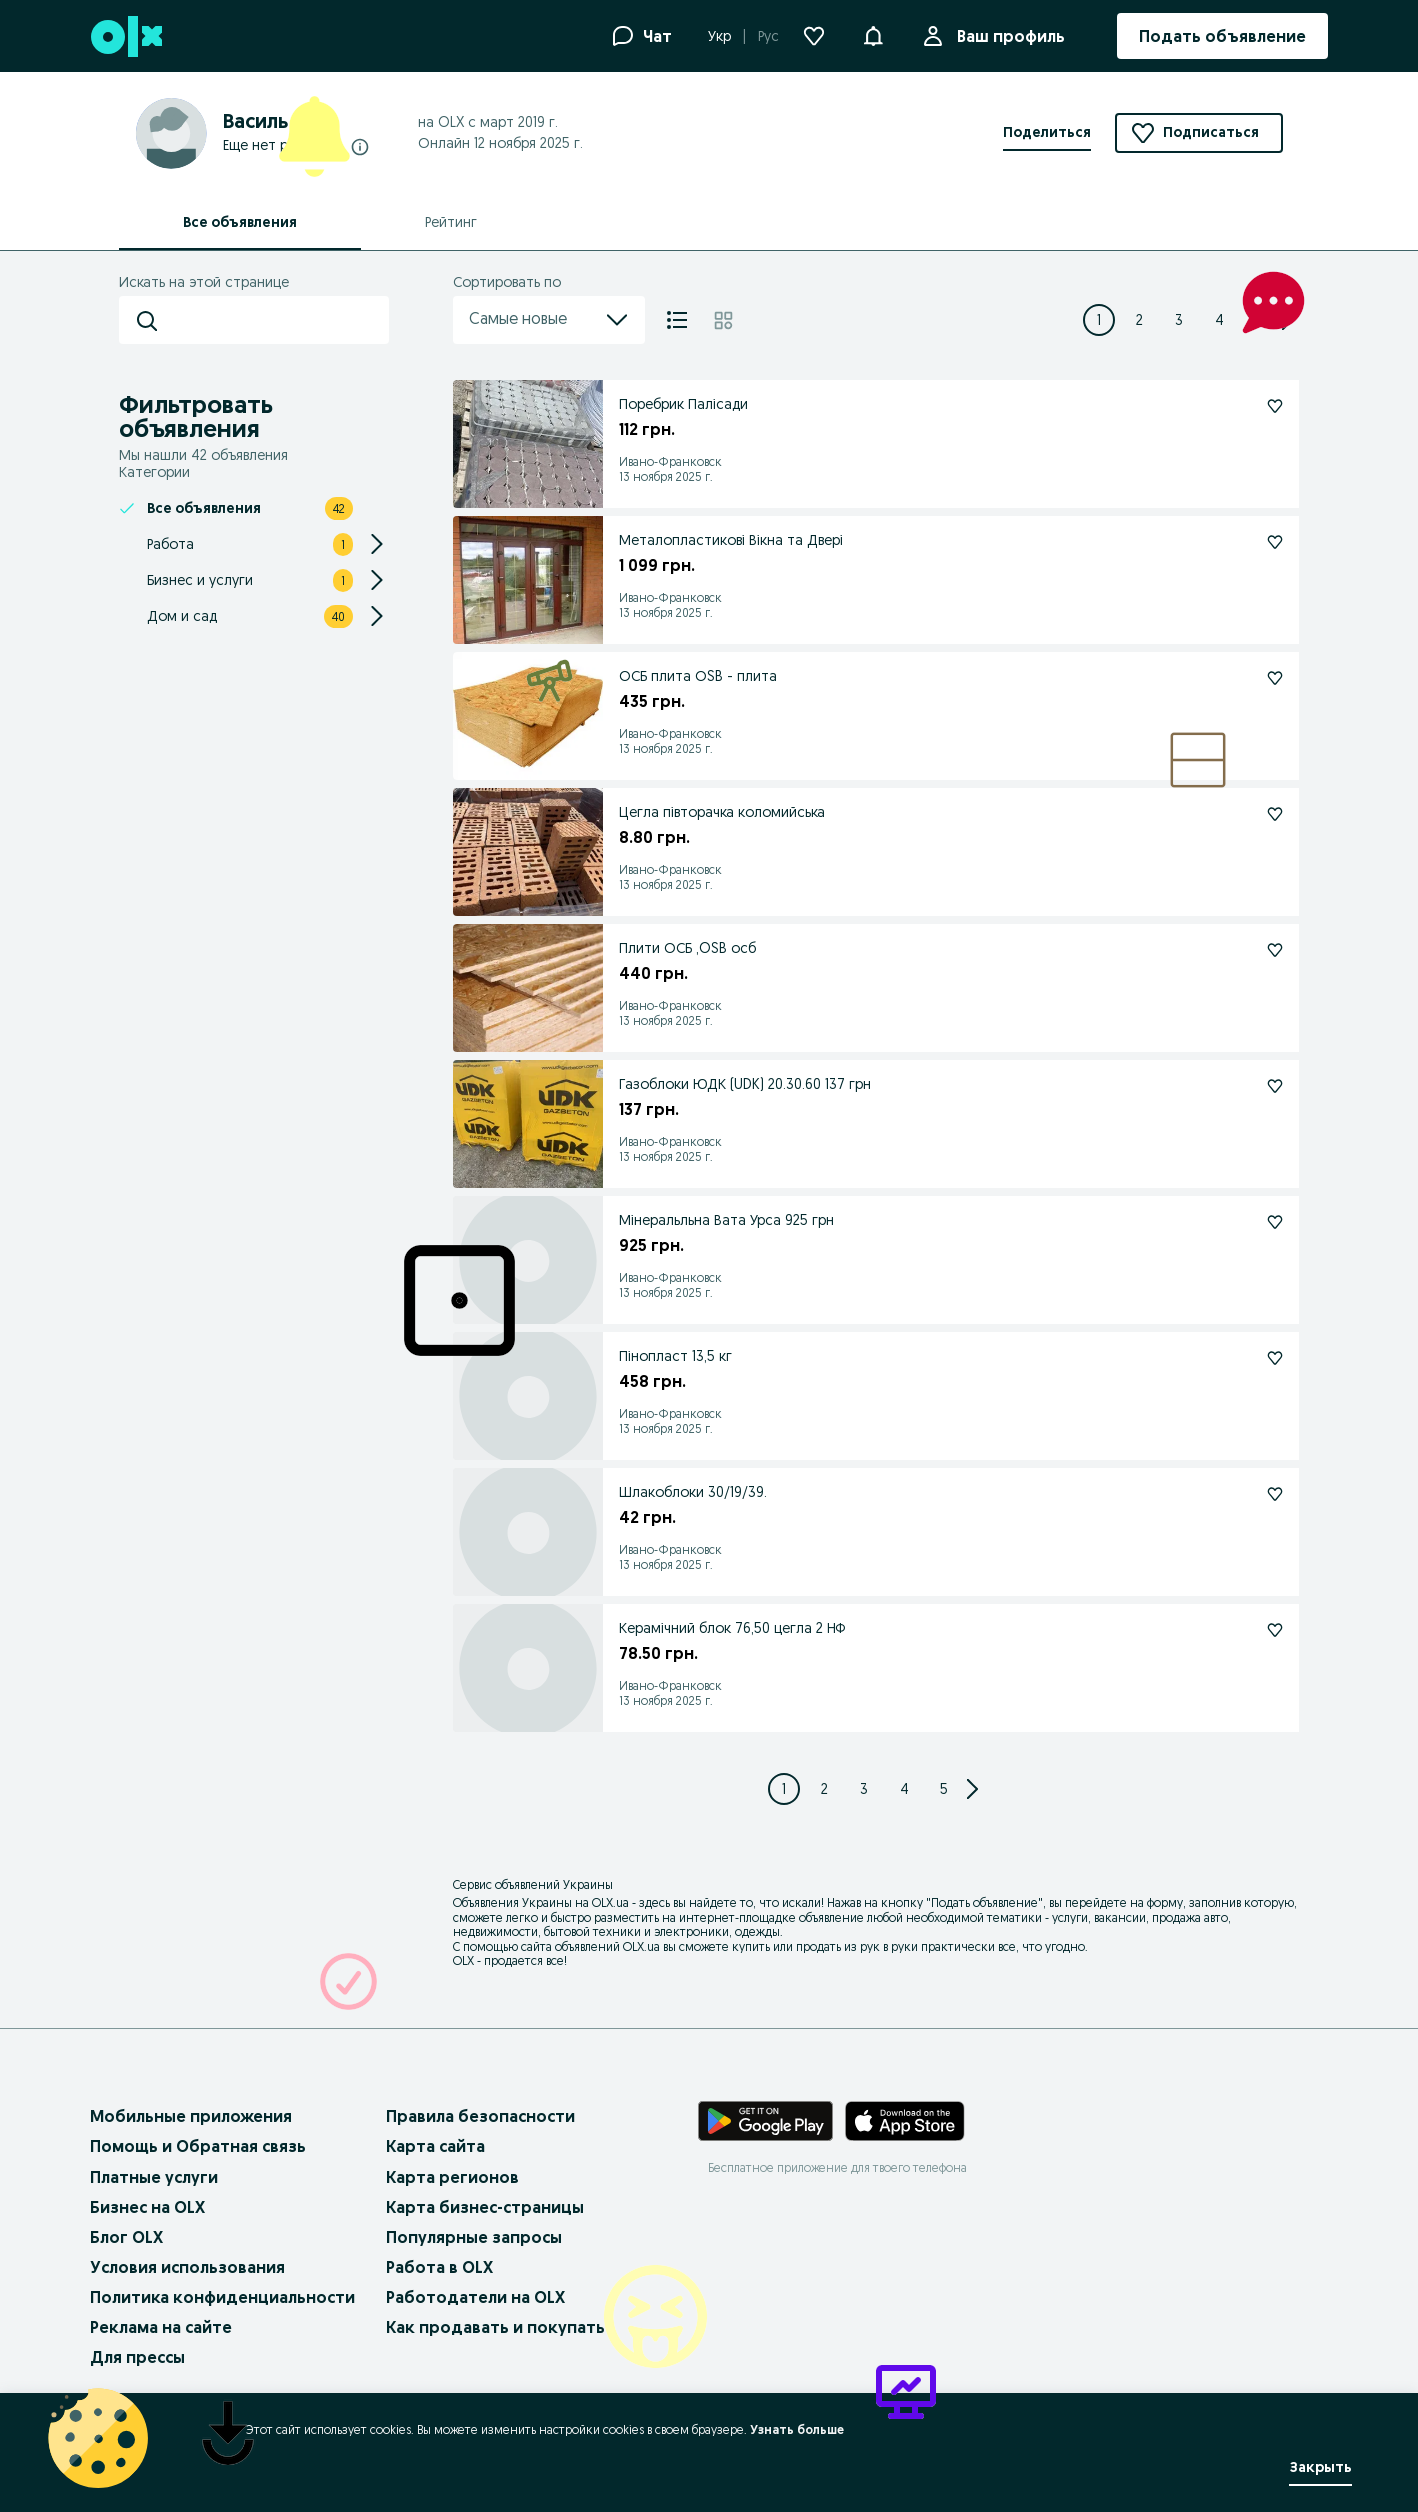 The width and height of the screenshot is (1418, 2512). I want to click on open the comments section, so click(1273, 302).